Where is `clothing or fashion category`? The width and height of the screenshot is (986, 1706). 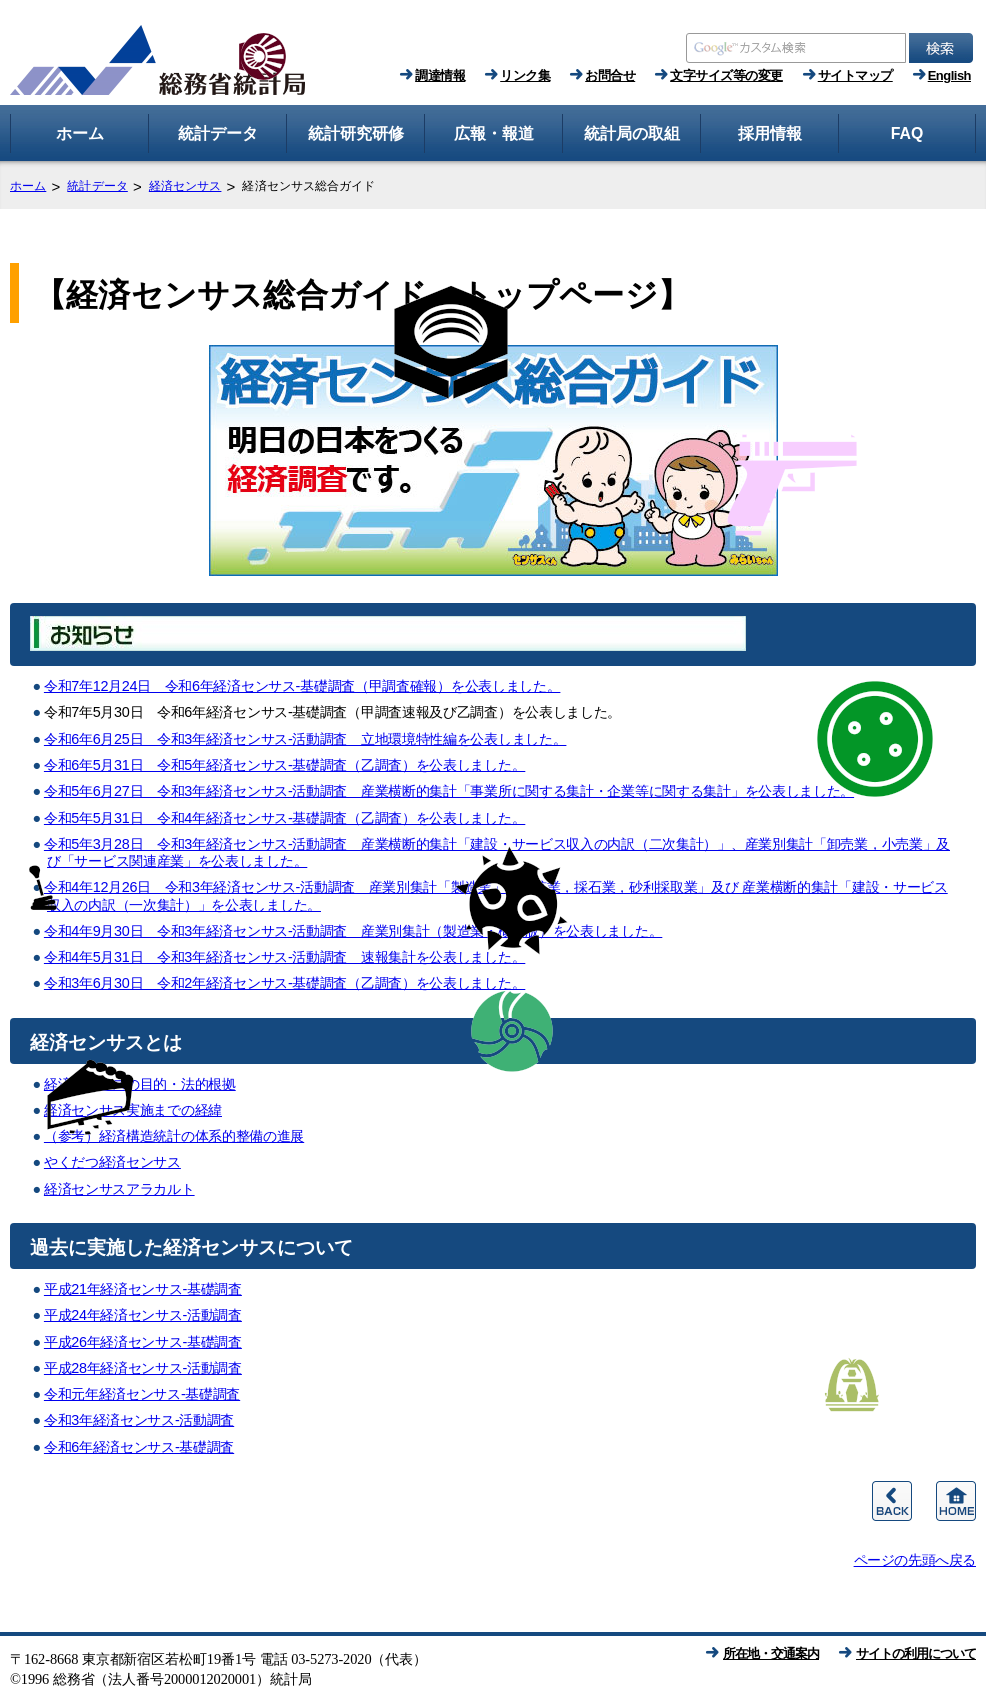 clothing or fashion category is located at coordinates (875, 739).